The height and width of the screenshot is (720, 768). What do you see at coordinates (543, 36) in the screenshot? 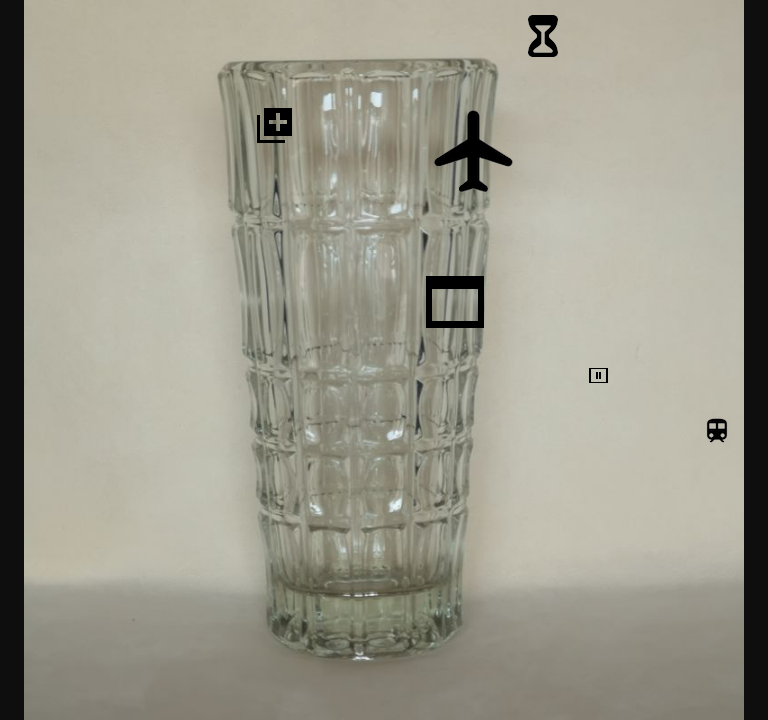
I see `indicates loading or processing in progress` at bounding box center [543, 36].